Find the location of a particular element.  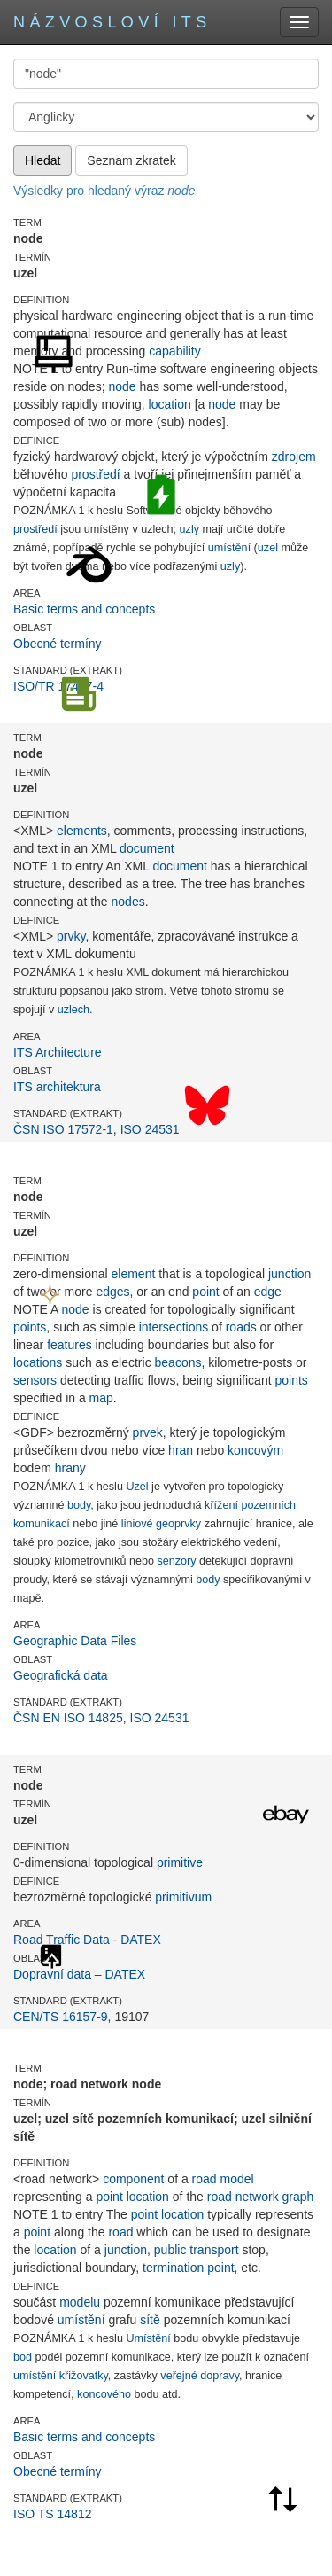

open the ebay app or website is located at coordinates (286, 1815).